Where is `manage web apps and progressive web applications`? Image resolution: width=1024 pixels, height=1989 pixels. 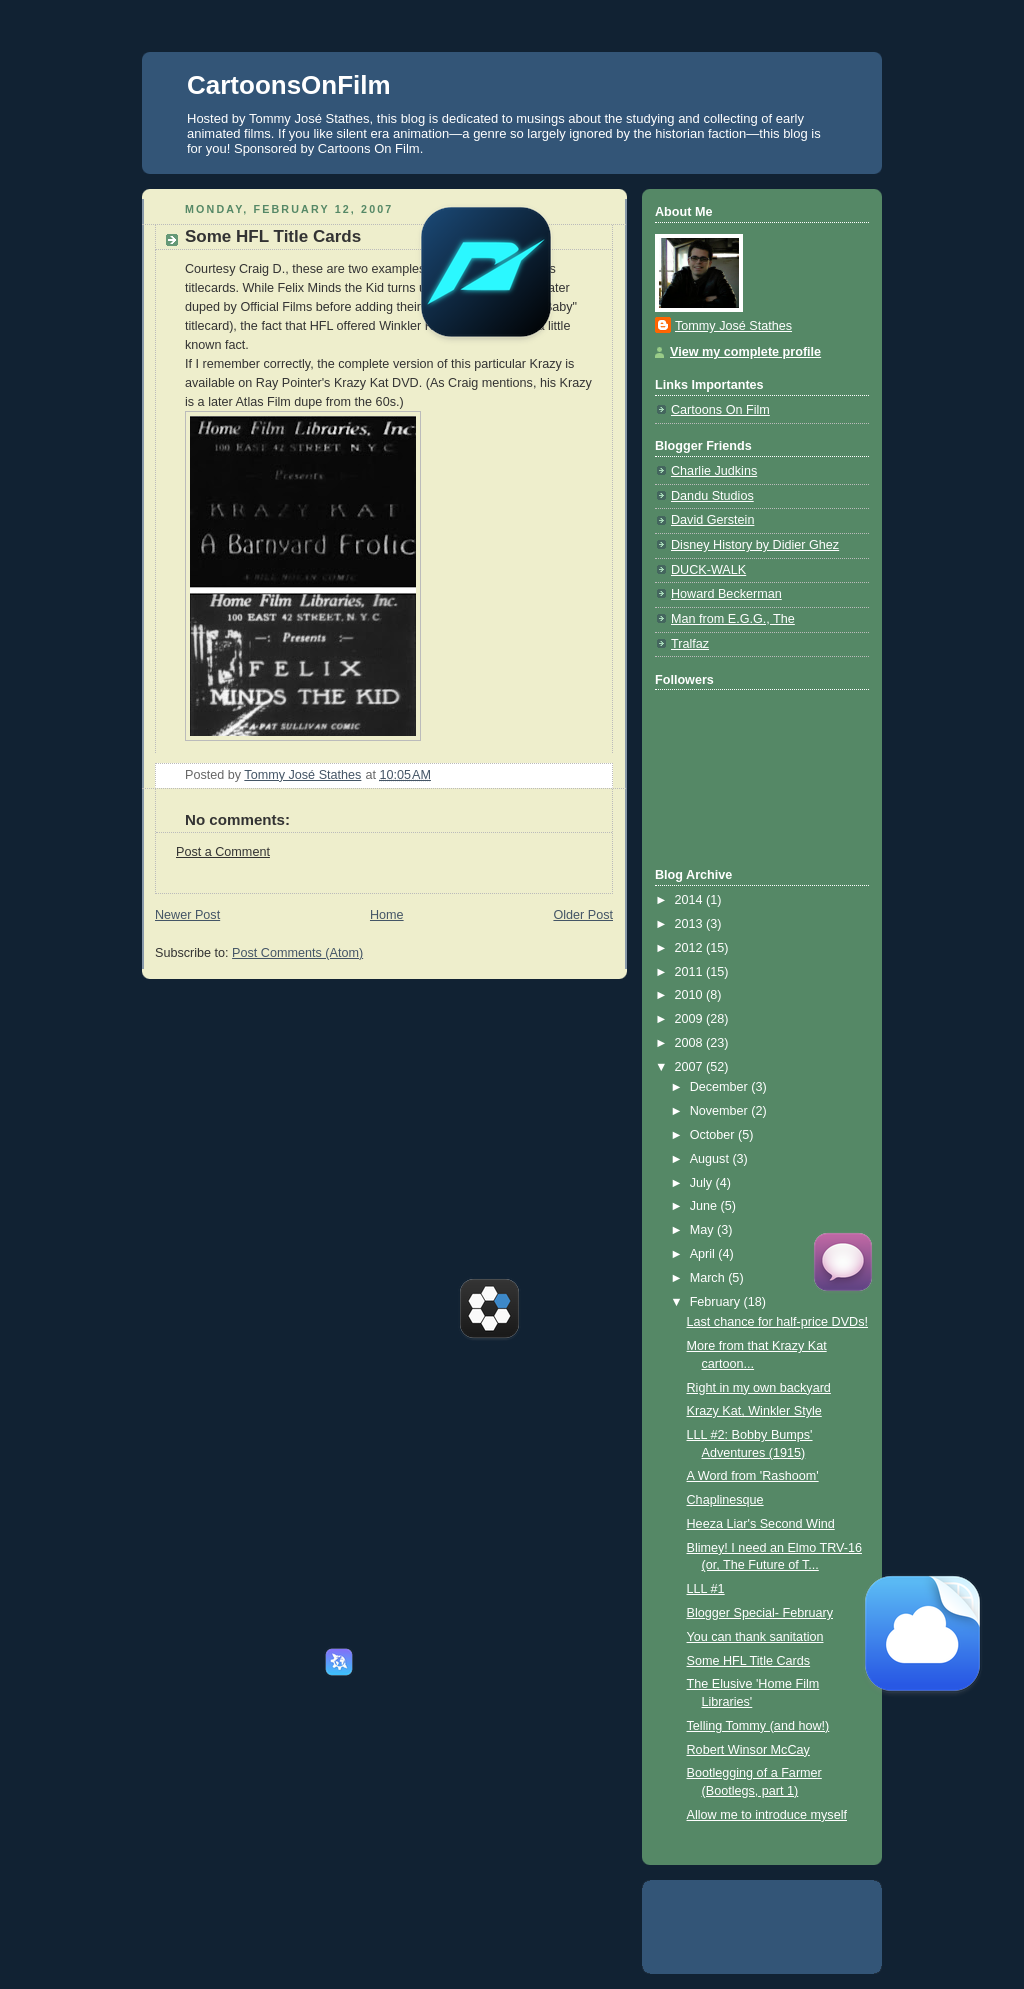
manage web apps and progressive web applications is located at coordinates (922, 1633).